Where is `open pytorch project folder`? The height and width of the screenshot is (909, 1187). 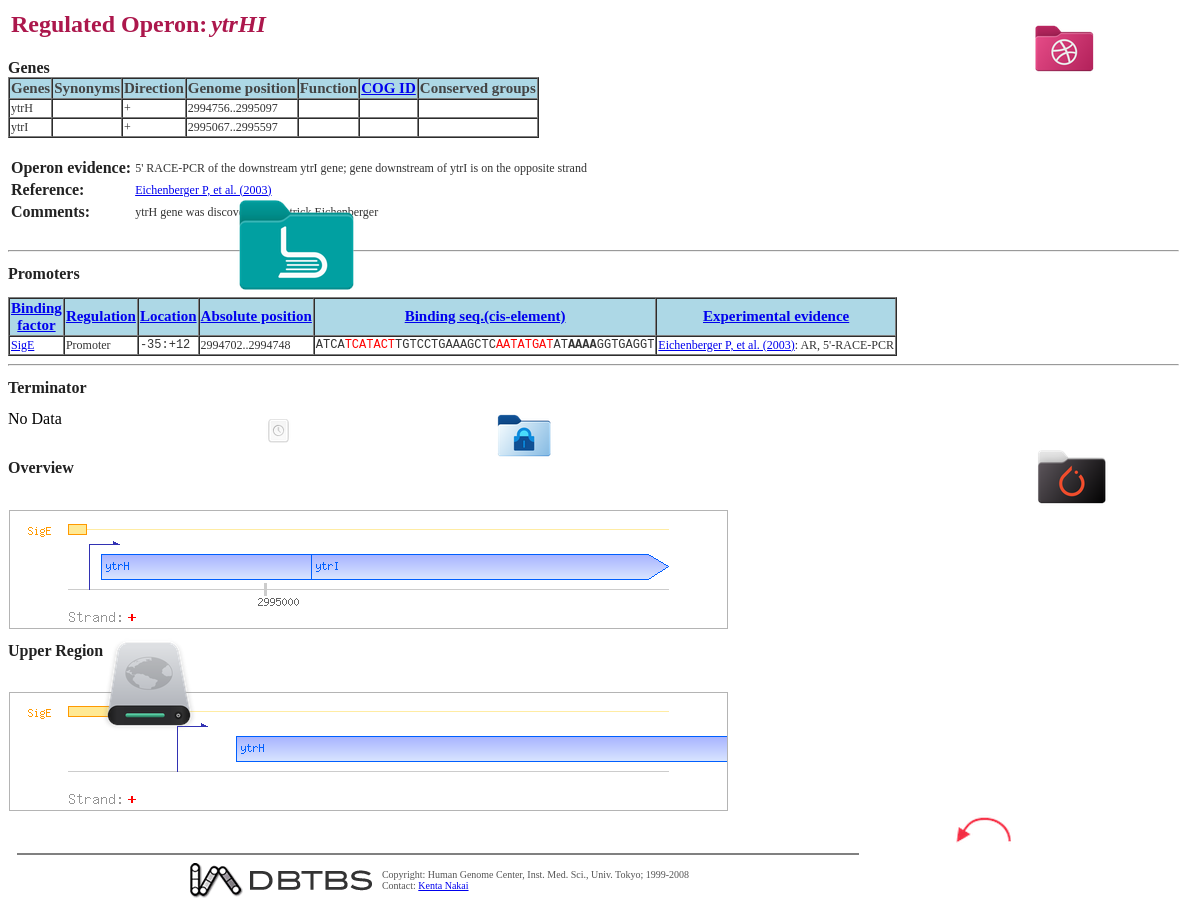 open pytorch project folder is located at coordinates (1071, 478).